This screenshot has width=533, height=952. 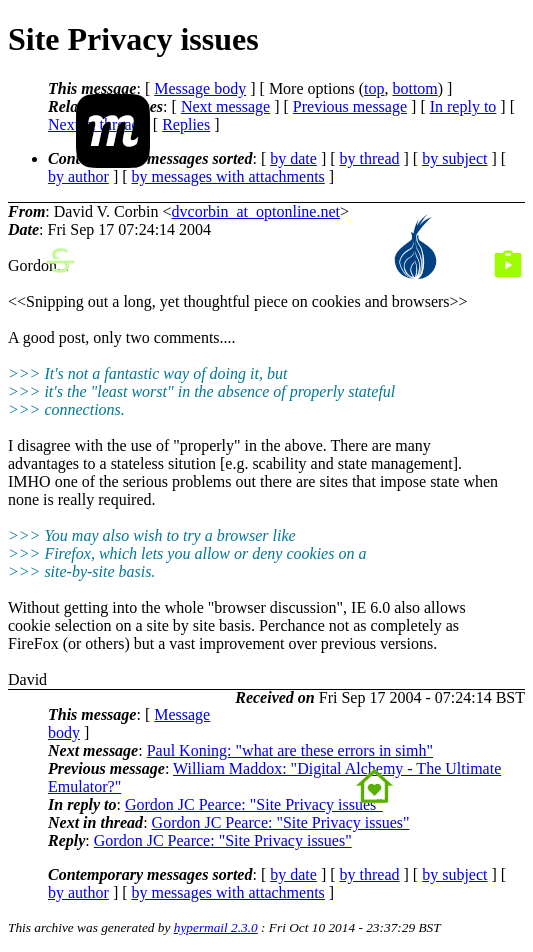 What do you see at coordinates (113, 131) in the screenshot?
I see `open moqups wireframing and prototyping tool` at bounding box center [113, 131].